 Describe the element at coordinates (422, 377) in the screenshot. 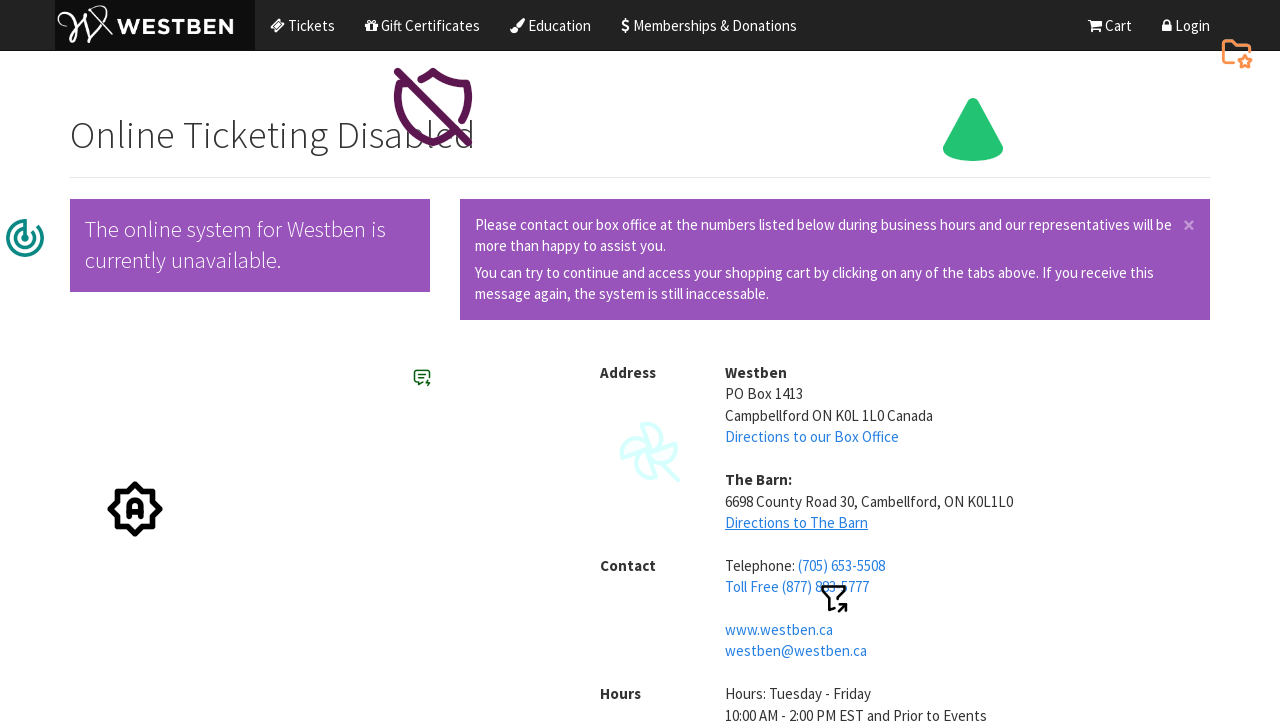

I see `send a quick reply or instant message` at that location.